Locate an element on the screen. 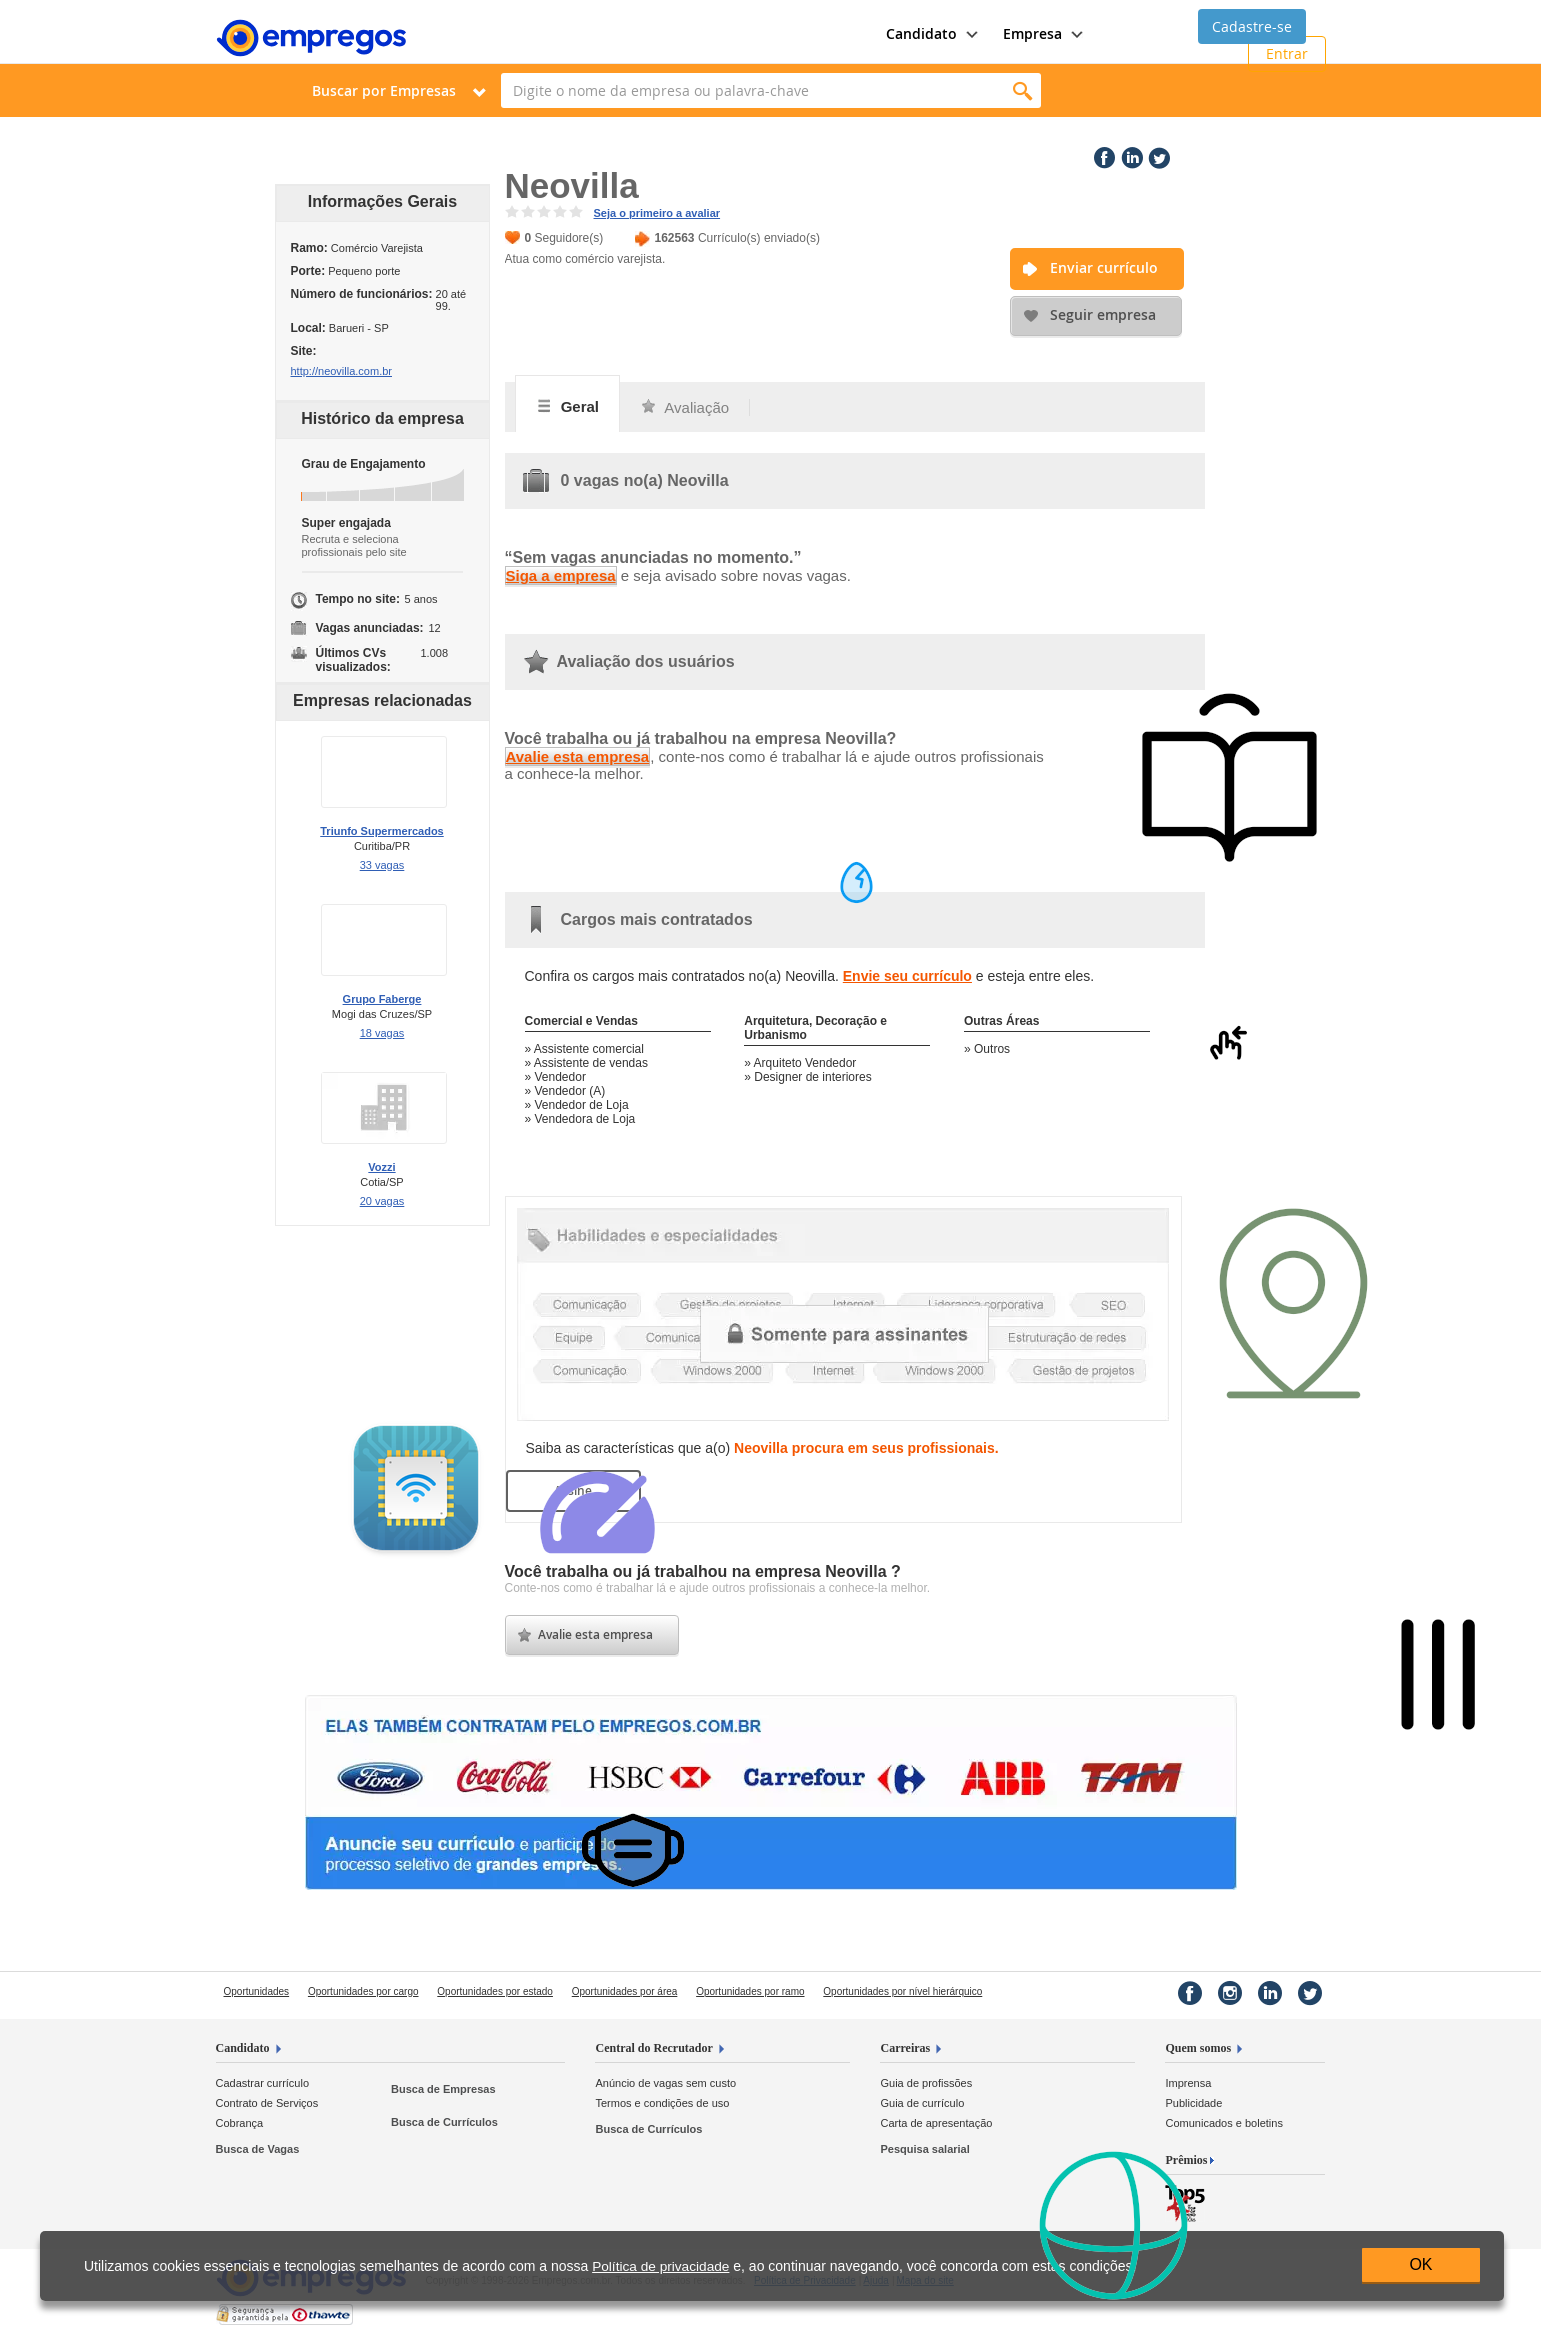  indicates a cracked or broken item is located at coordinates (856, 882).